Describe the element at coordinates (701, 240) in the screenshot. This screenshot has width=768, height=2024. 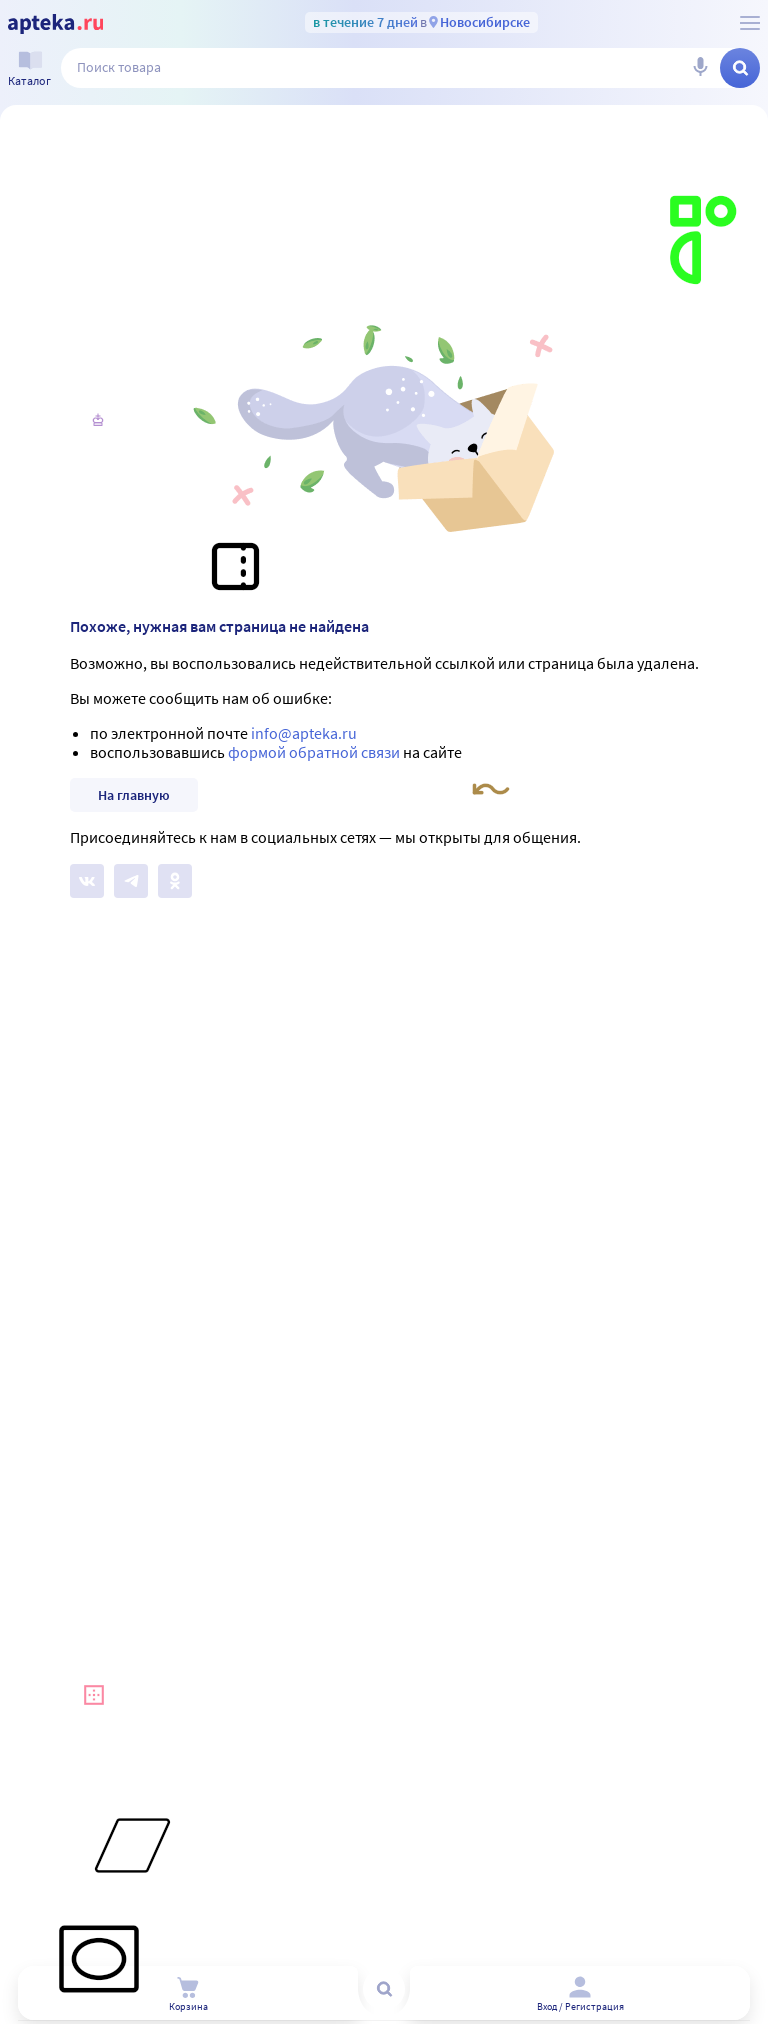
I see `radix ui component library logo` at that location.